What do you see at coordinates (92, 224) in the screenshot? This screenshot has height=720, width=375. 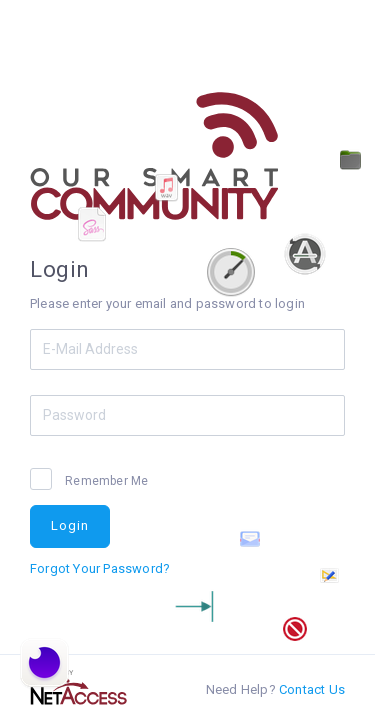 I see `scss/sass stylesheet file` at bounding box center [92, 224].